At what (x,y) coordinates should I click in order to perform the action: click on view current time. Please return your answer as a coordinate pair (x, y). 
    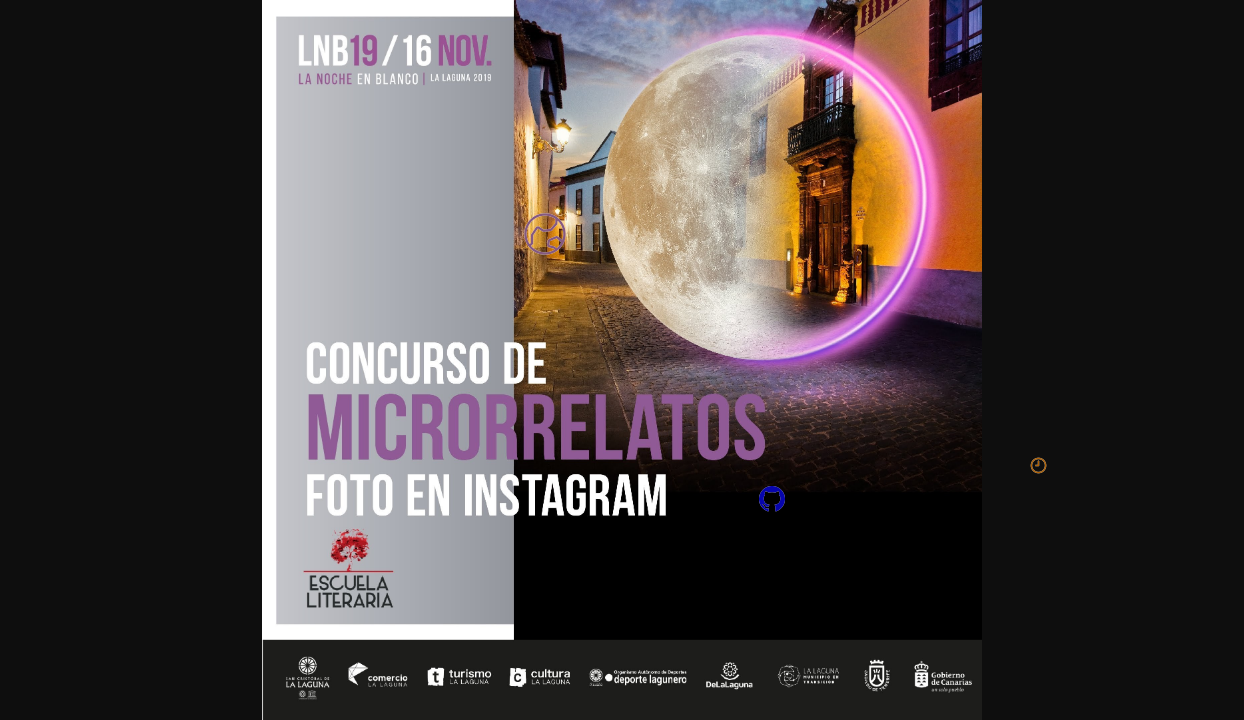
    Looking at the image, I should click on (1038, 465).